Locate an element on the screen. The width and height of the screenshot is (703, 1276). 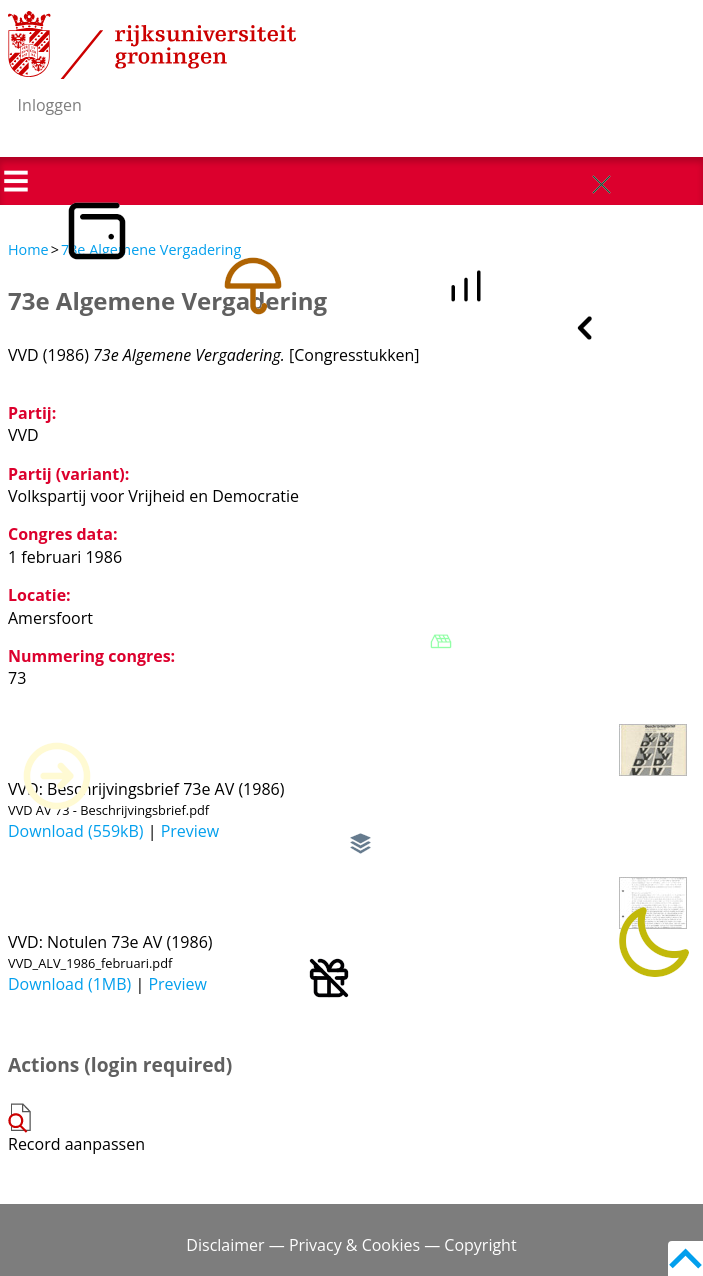
close or dismiss a dialog is located at coordinates (601, 184).